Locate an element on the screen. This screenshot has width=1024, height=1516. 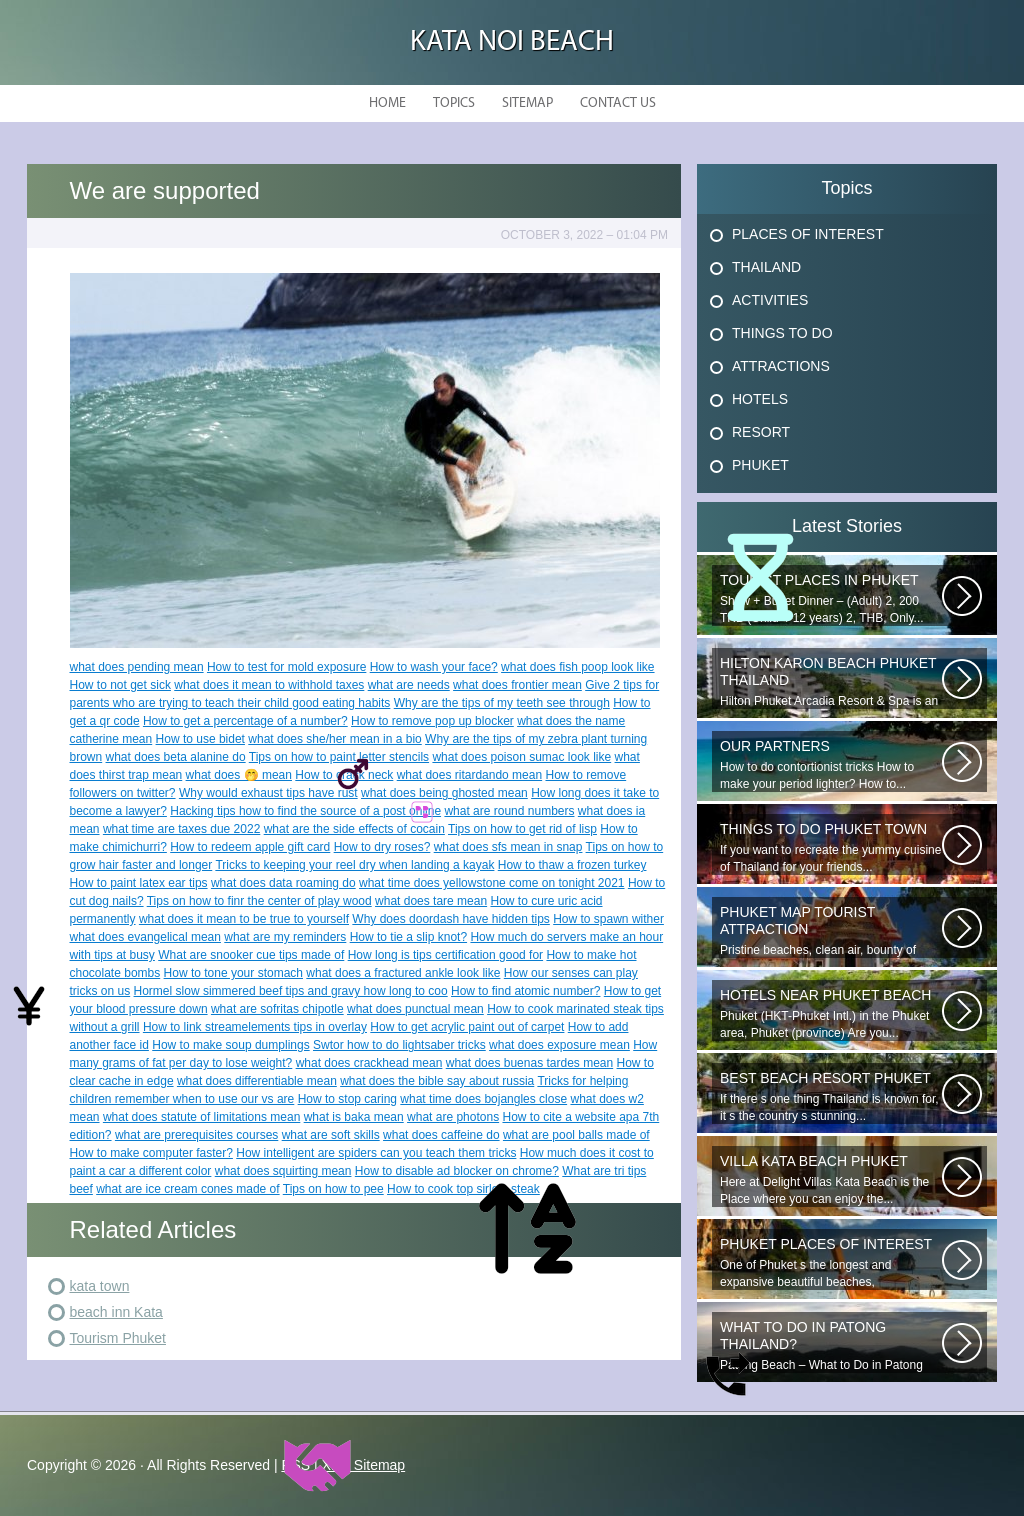
indicates a partnership or collaboration is located at coordinates (317, 1465).